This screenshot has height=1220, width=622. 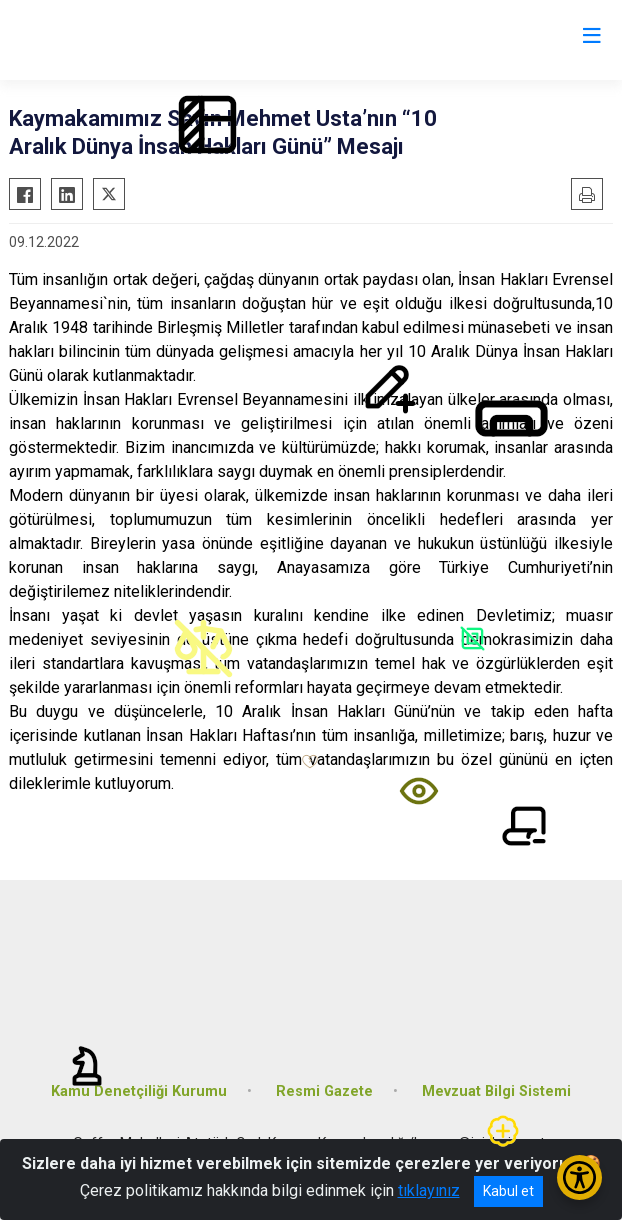 What do you see at coordinates (203, 648) in the screenshot?
I see `disable weight or measurement tracking` at bounding box center [203, 648].